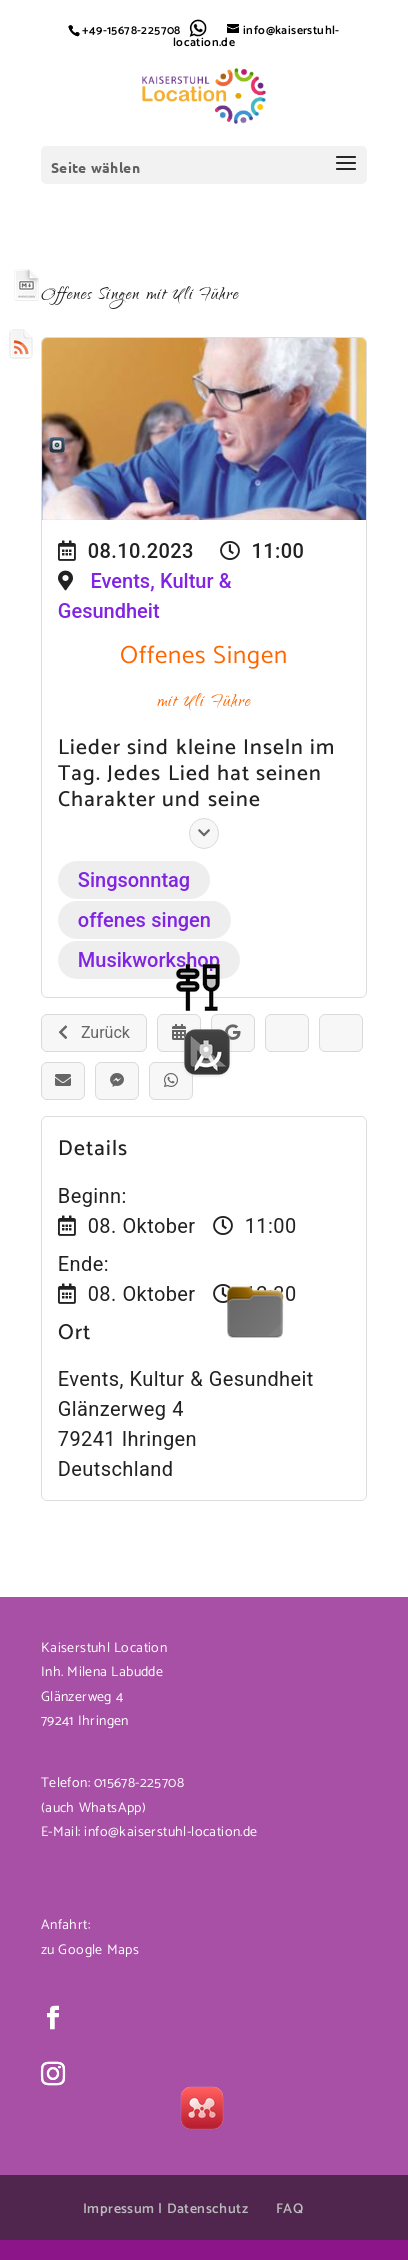 The width and height of the screenshot is (408, 2260). What do you see at coordinates (26, 285) in the screenshot?
I see `a markdown text file` at bounding box center [26, 285].